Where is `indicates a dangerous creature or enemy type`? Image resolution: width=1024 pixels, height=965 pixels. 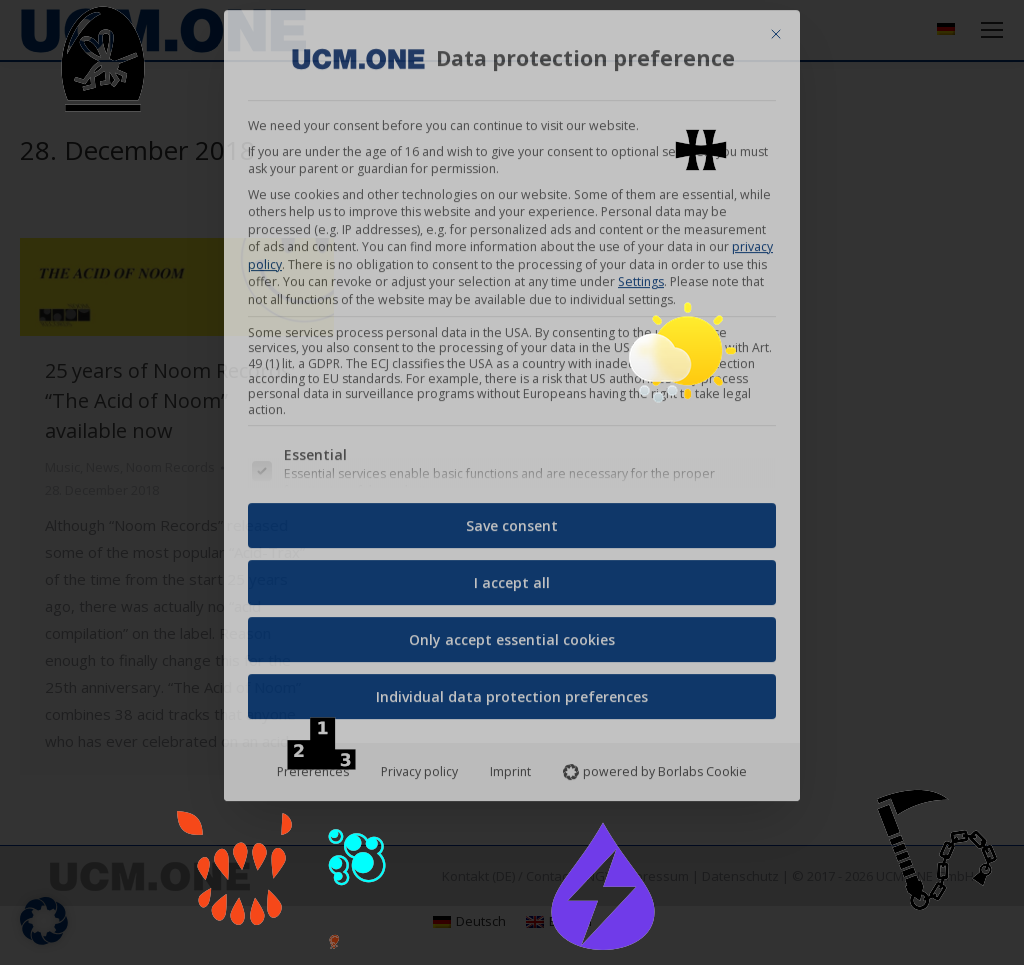
indicates a dangerous creature or enemy type is located at coordinates (233, 864).